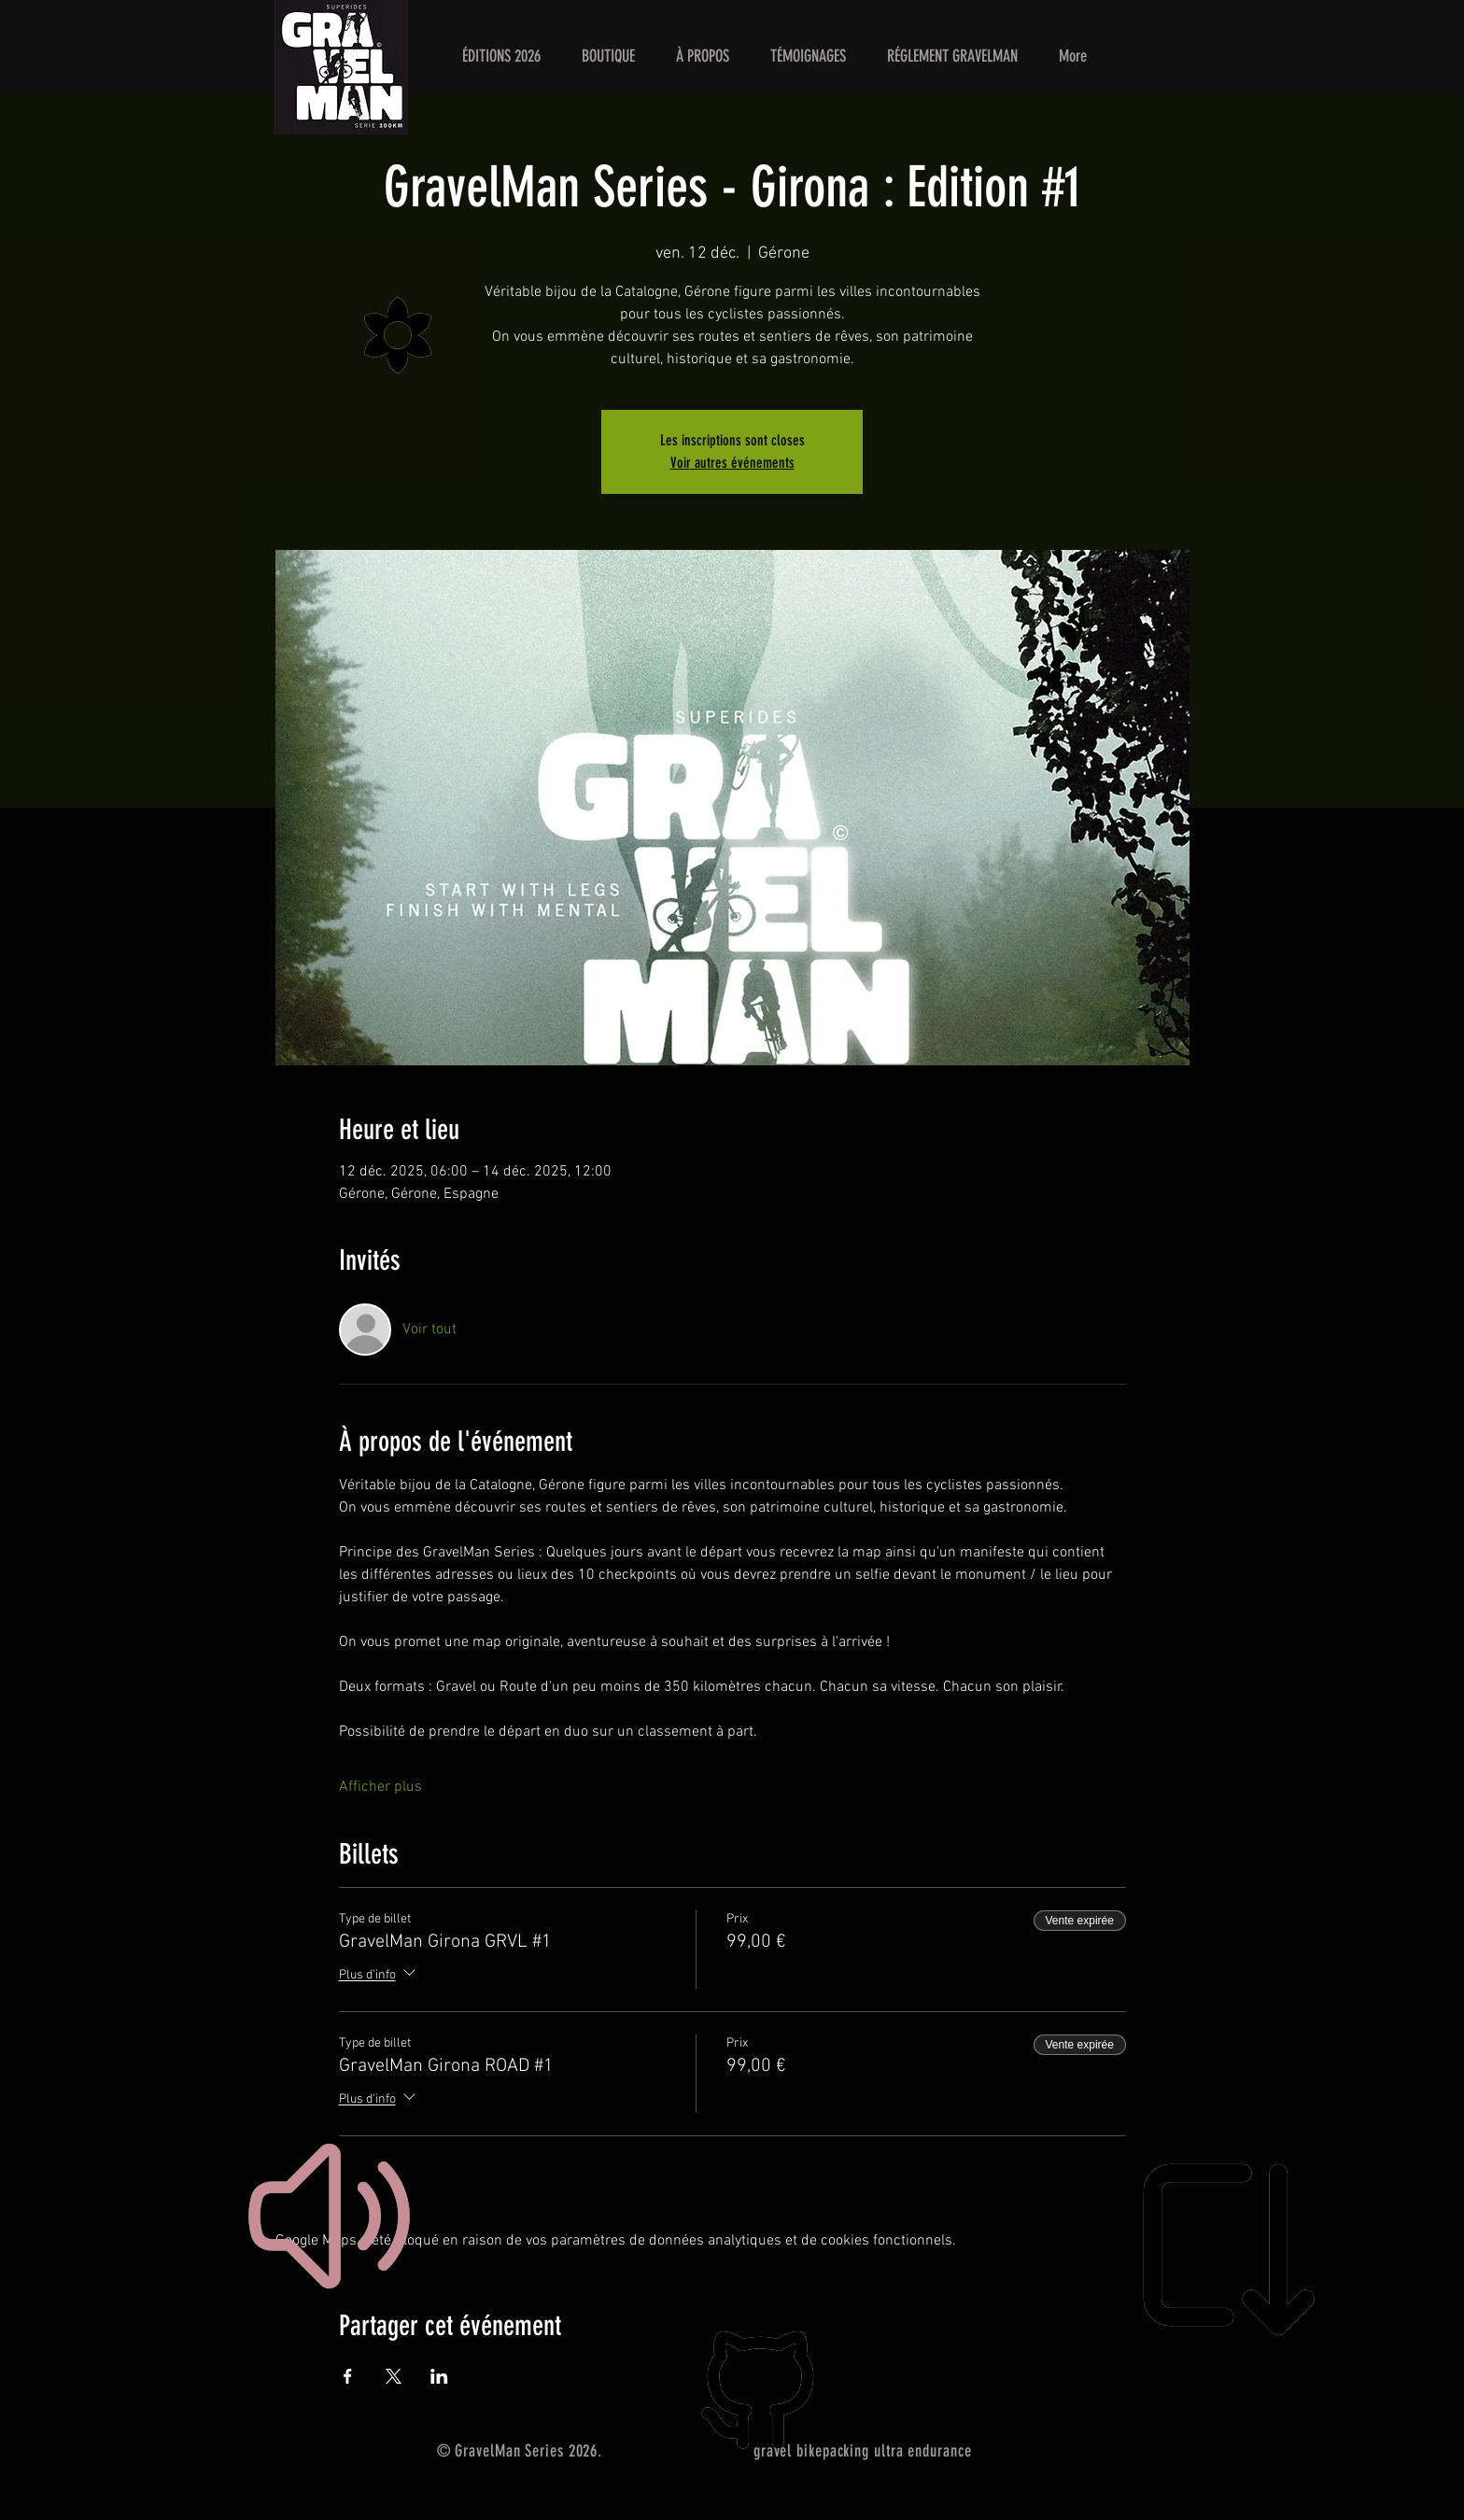 This screenshot has width=1464, height=2520. What do you see at coordinates (760, 2389) in the screenshot?
I see `view project on github` at bounding box center [760, 2389].